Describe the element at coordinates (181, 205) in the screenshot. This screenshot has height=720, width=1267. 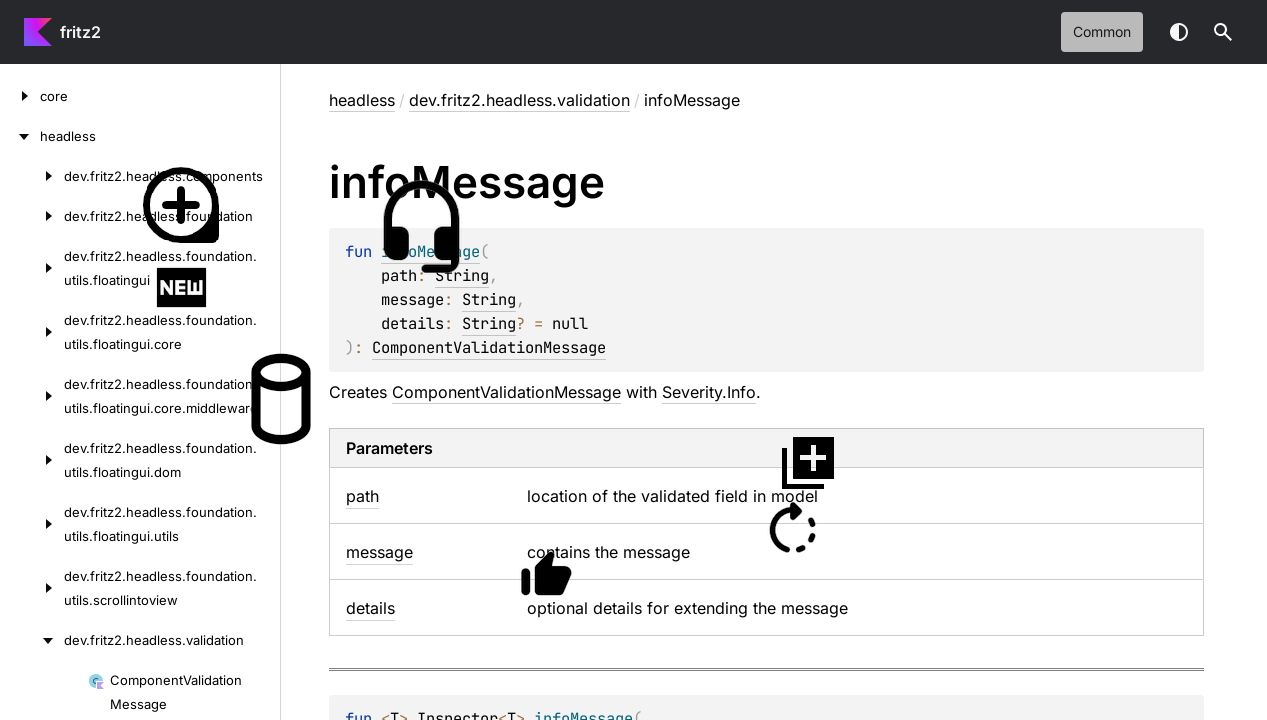
I see `zoom in on image or content` at that location.